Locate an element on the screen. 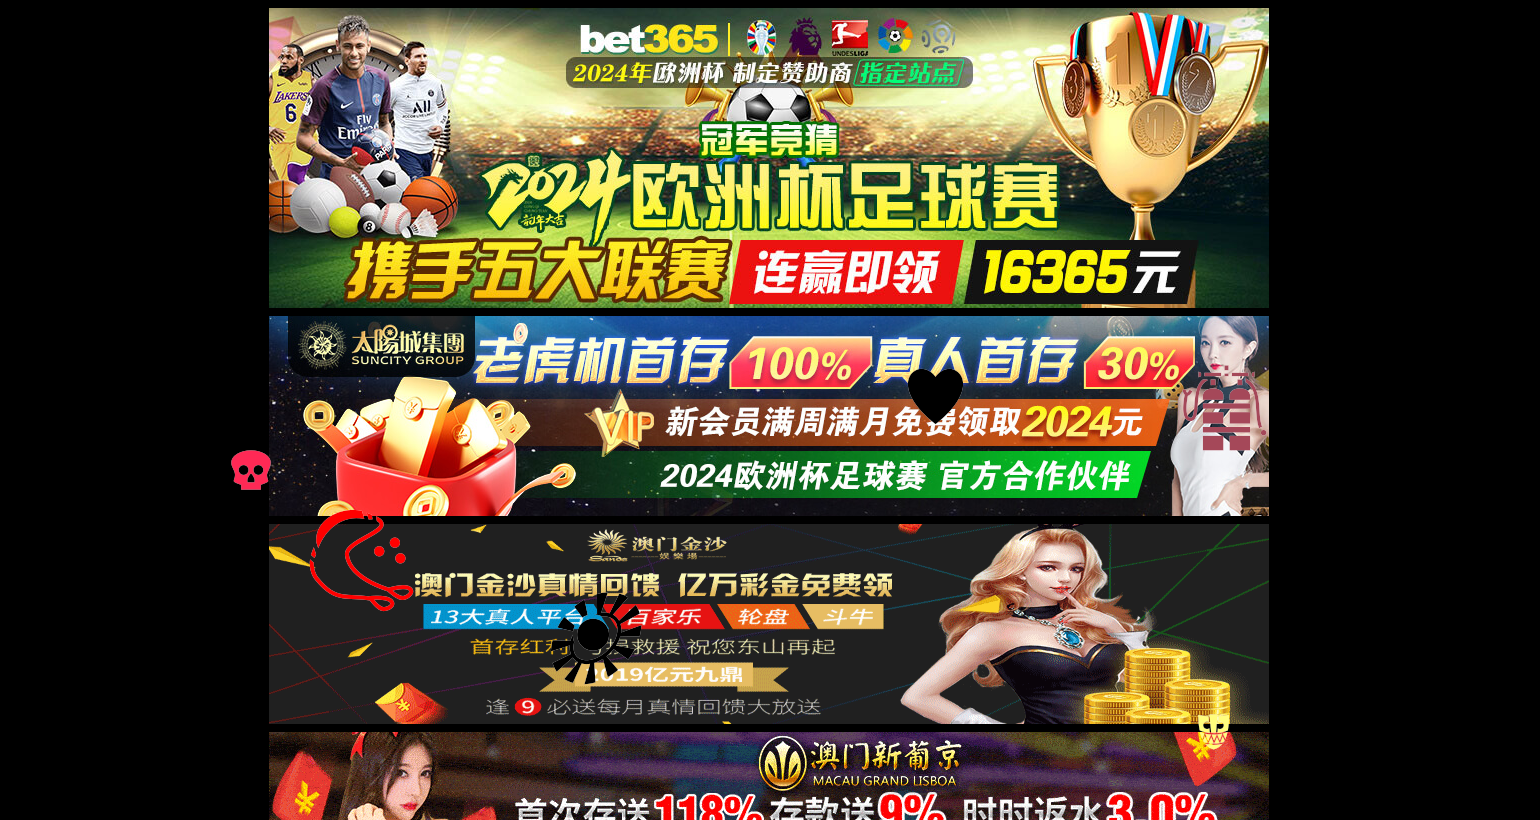 This screenshot has width=1540, height=820. access diving or scuba equipment settings is located at coordinates (1226, 407).